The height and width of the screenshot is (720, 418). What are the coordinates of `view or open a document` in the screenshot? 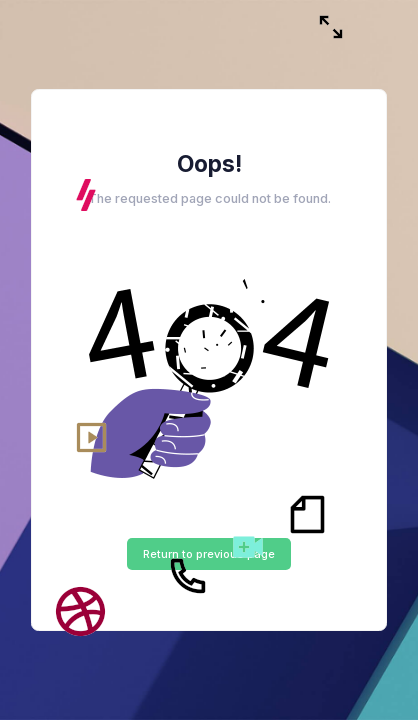 It's located at (307, 514).